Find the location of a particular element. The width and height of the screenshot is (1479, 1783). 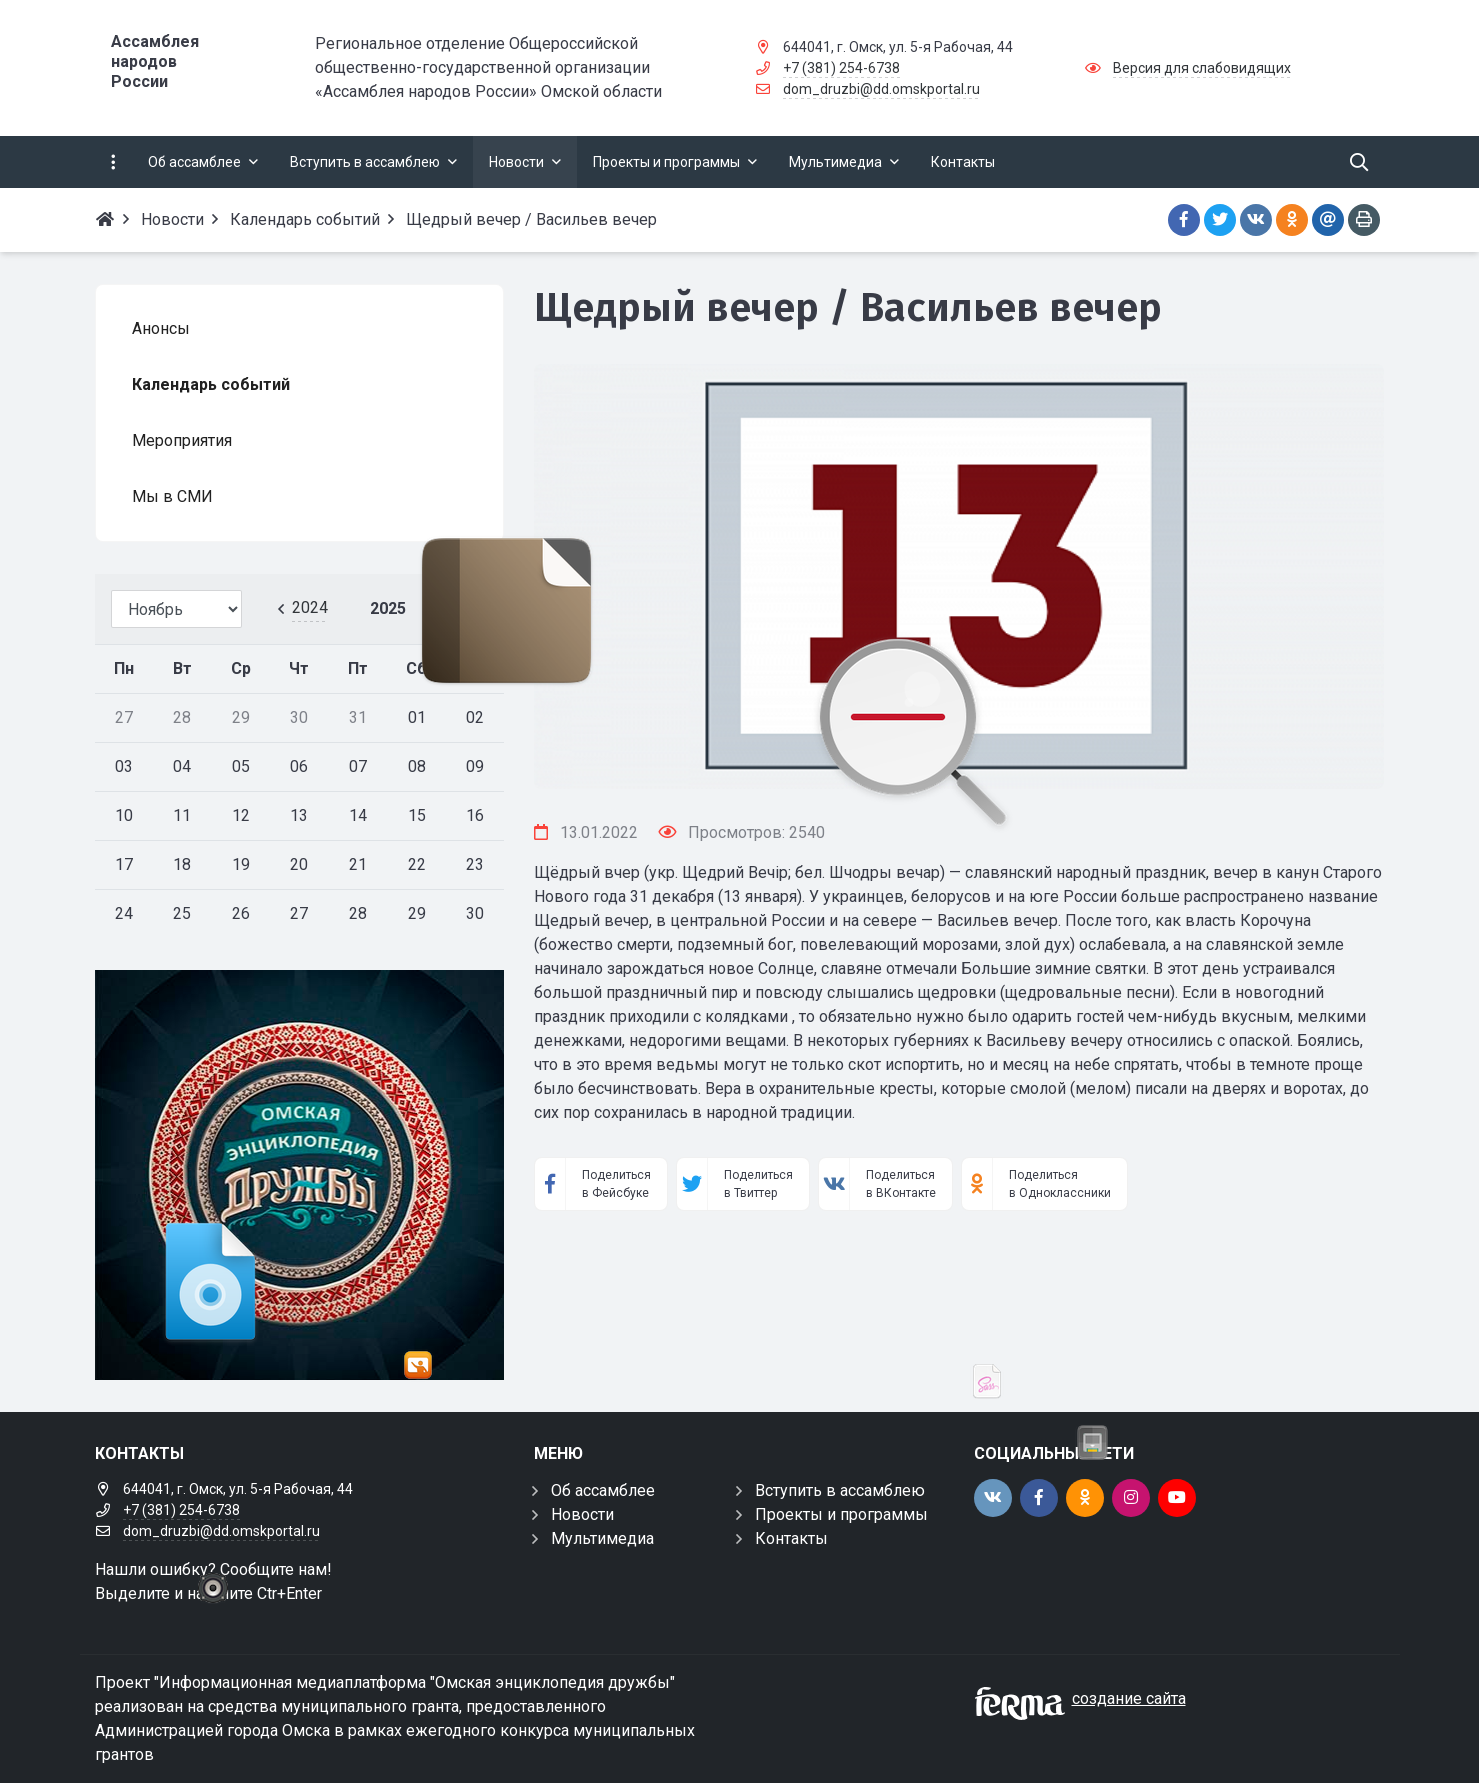

adjust speaker or audio output settings is located at coordinates (213, 1588).